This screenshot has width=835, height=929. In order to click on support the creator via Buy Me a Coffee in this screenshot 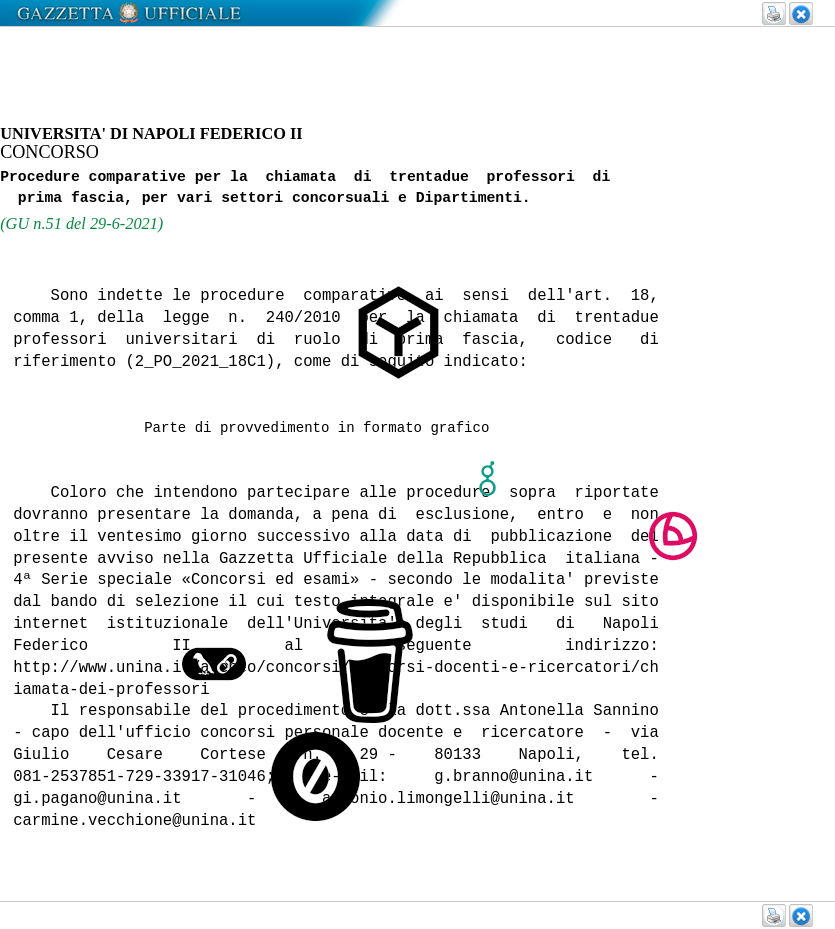, I will do `click(370, 661)`.